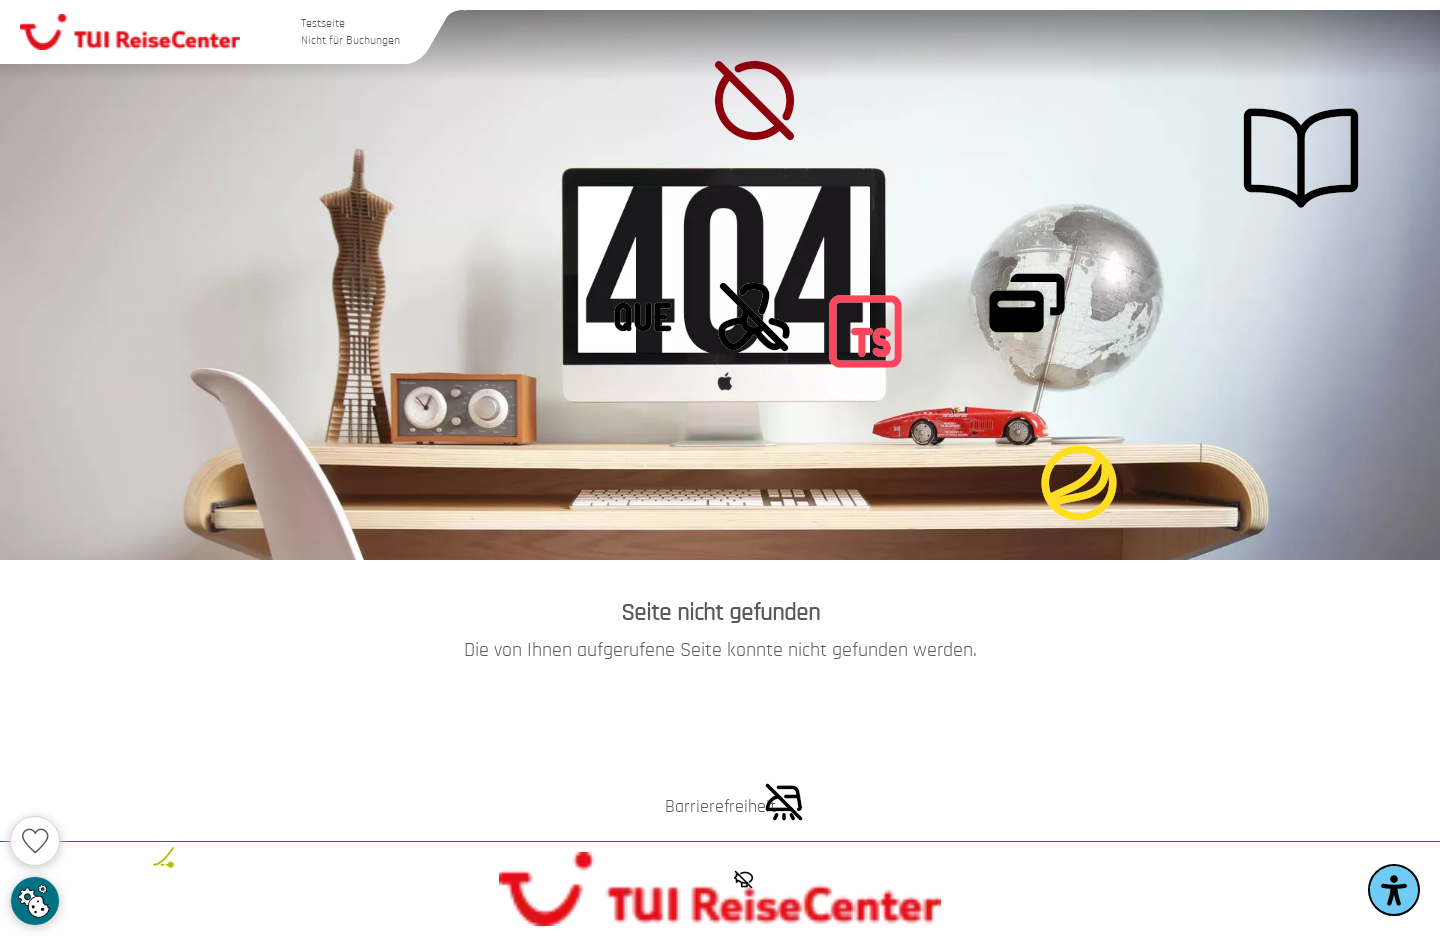 This screenshot has width=1440, height=936. Describe the element at coordinates (1027, 303) in the screenshot. I see `restore window to previous size` at that location.